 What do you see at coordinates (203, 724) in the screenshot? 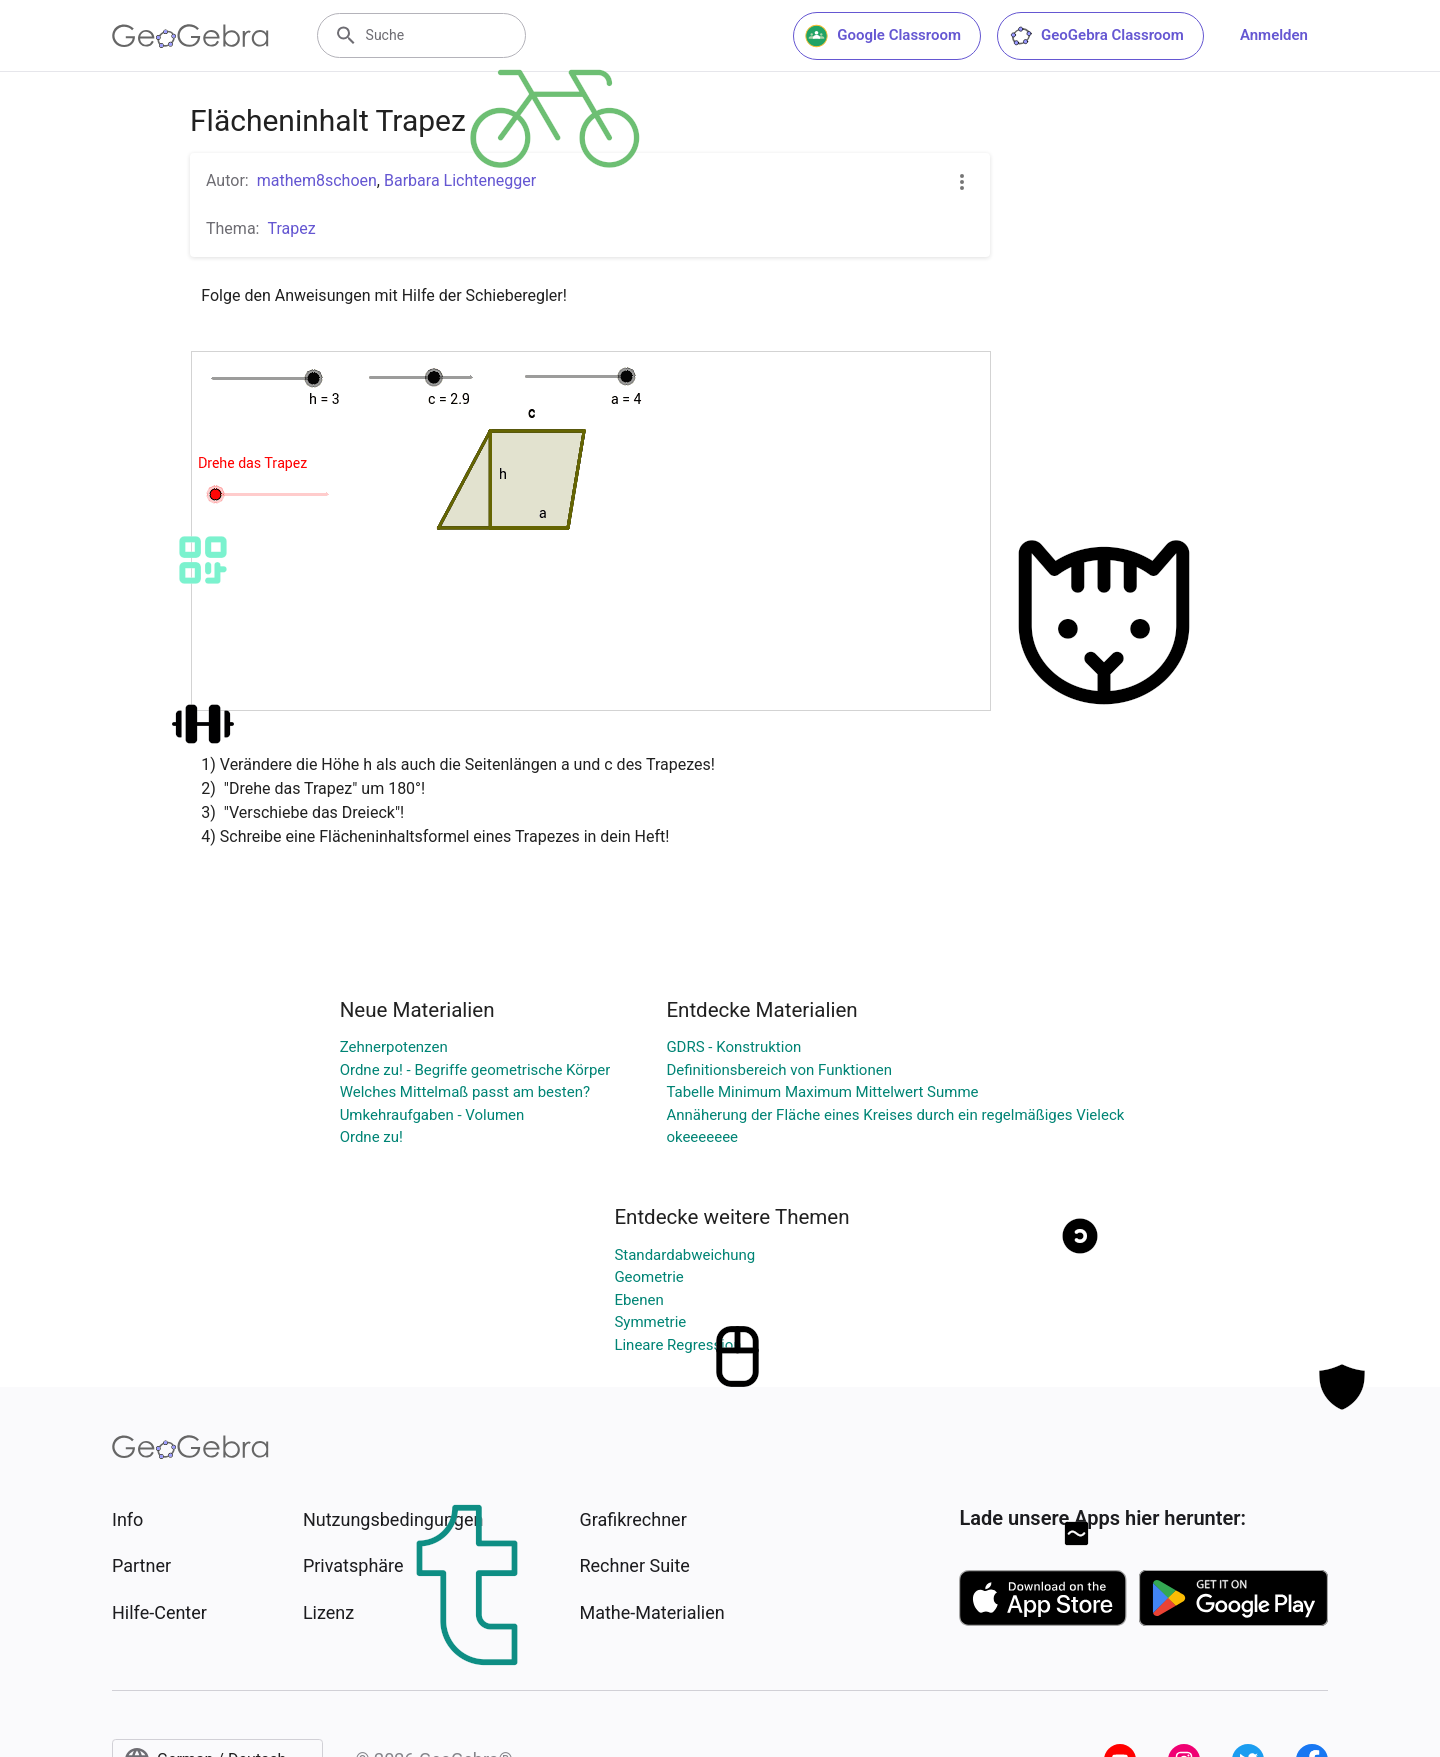
I see `access workout or fitness features` at bounding box center [203, 724].